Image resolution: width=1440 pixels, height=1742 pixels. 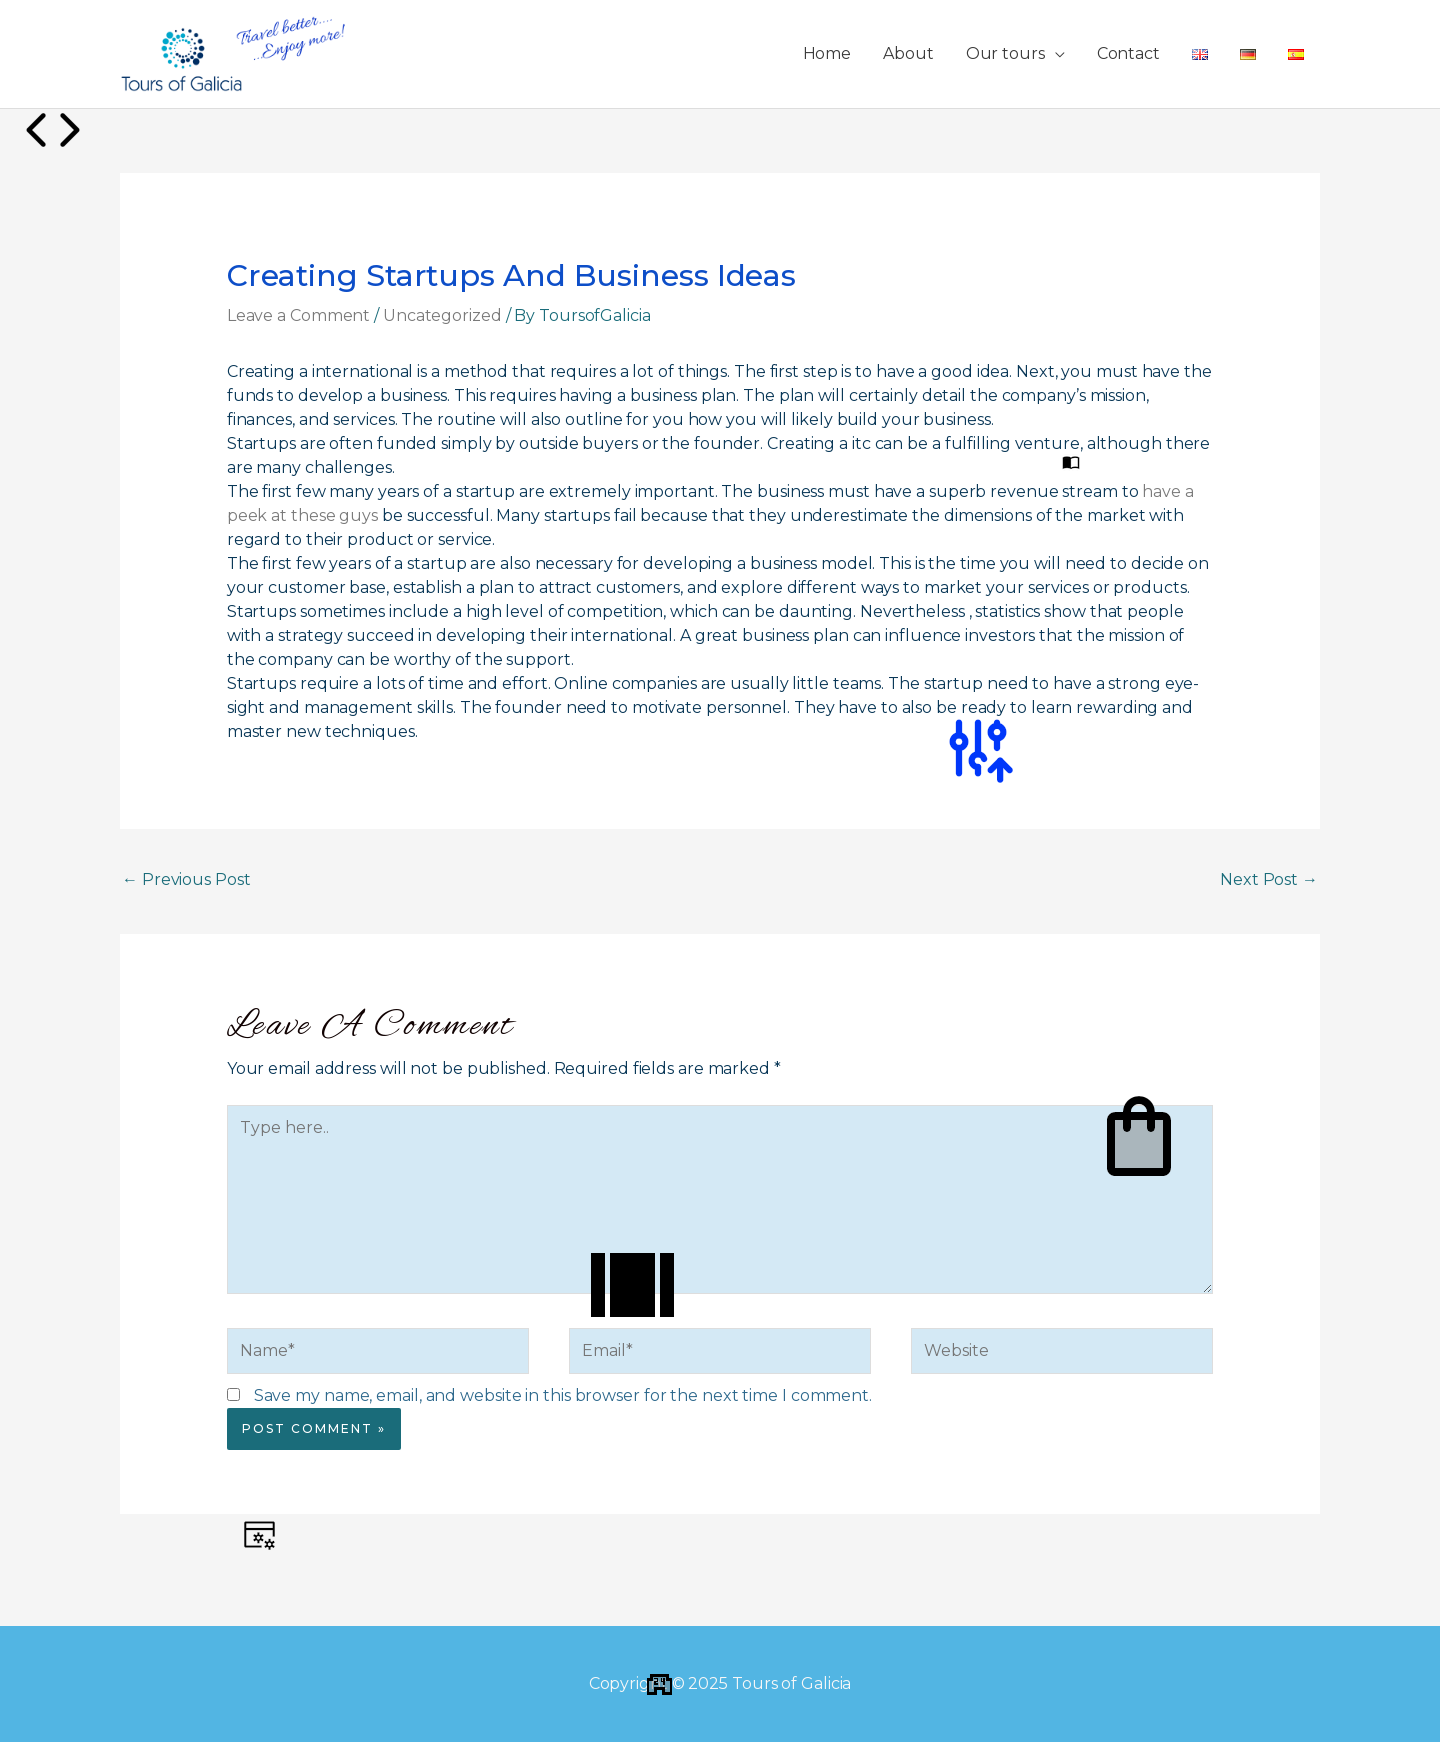 What do you see at coordinates (53, 130) in the screenshot?
I see `view or edit source code` at bounding box center [53, 130].